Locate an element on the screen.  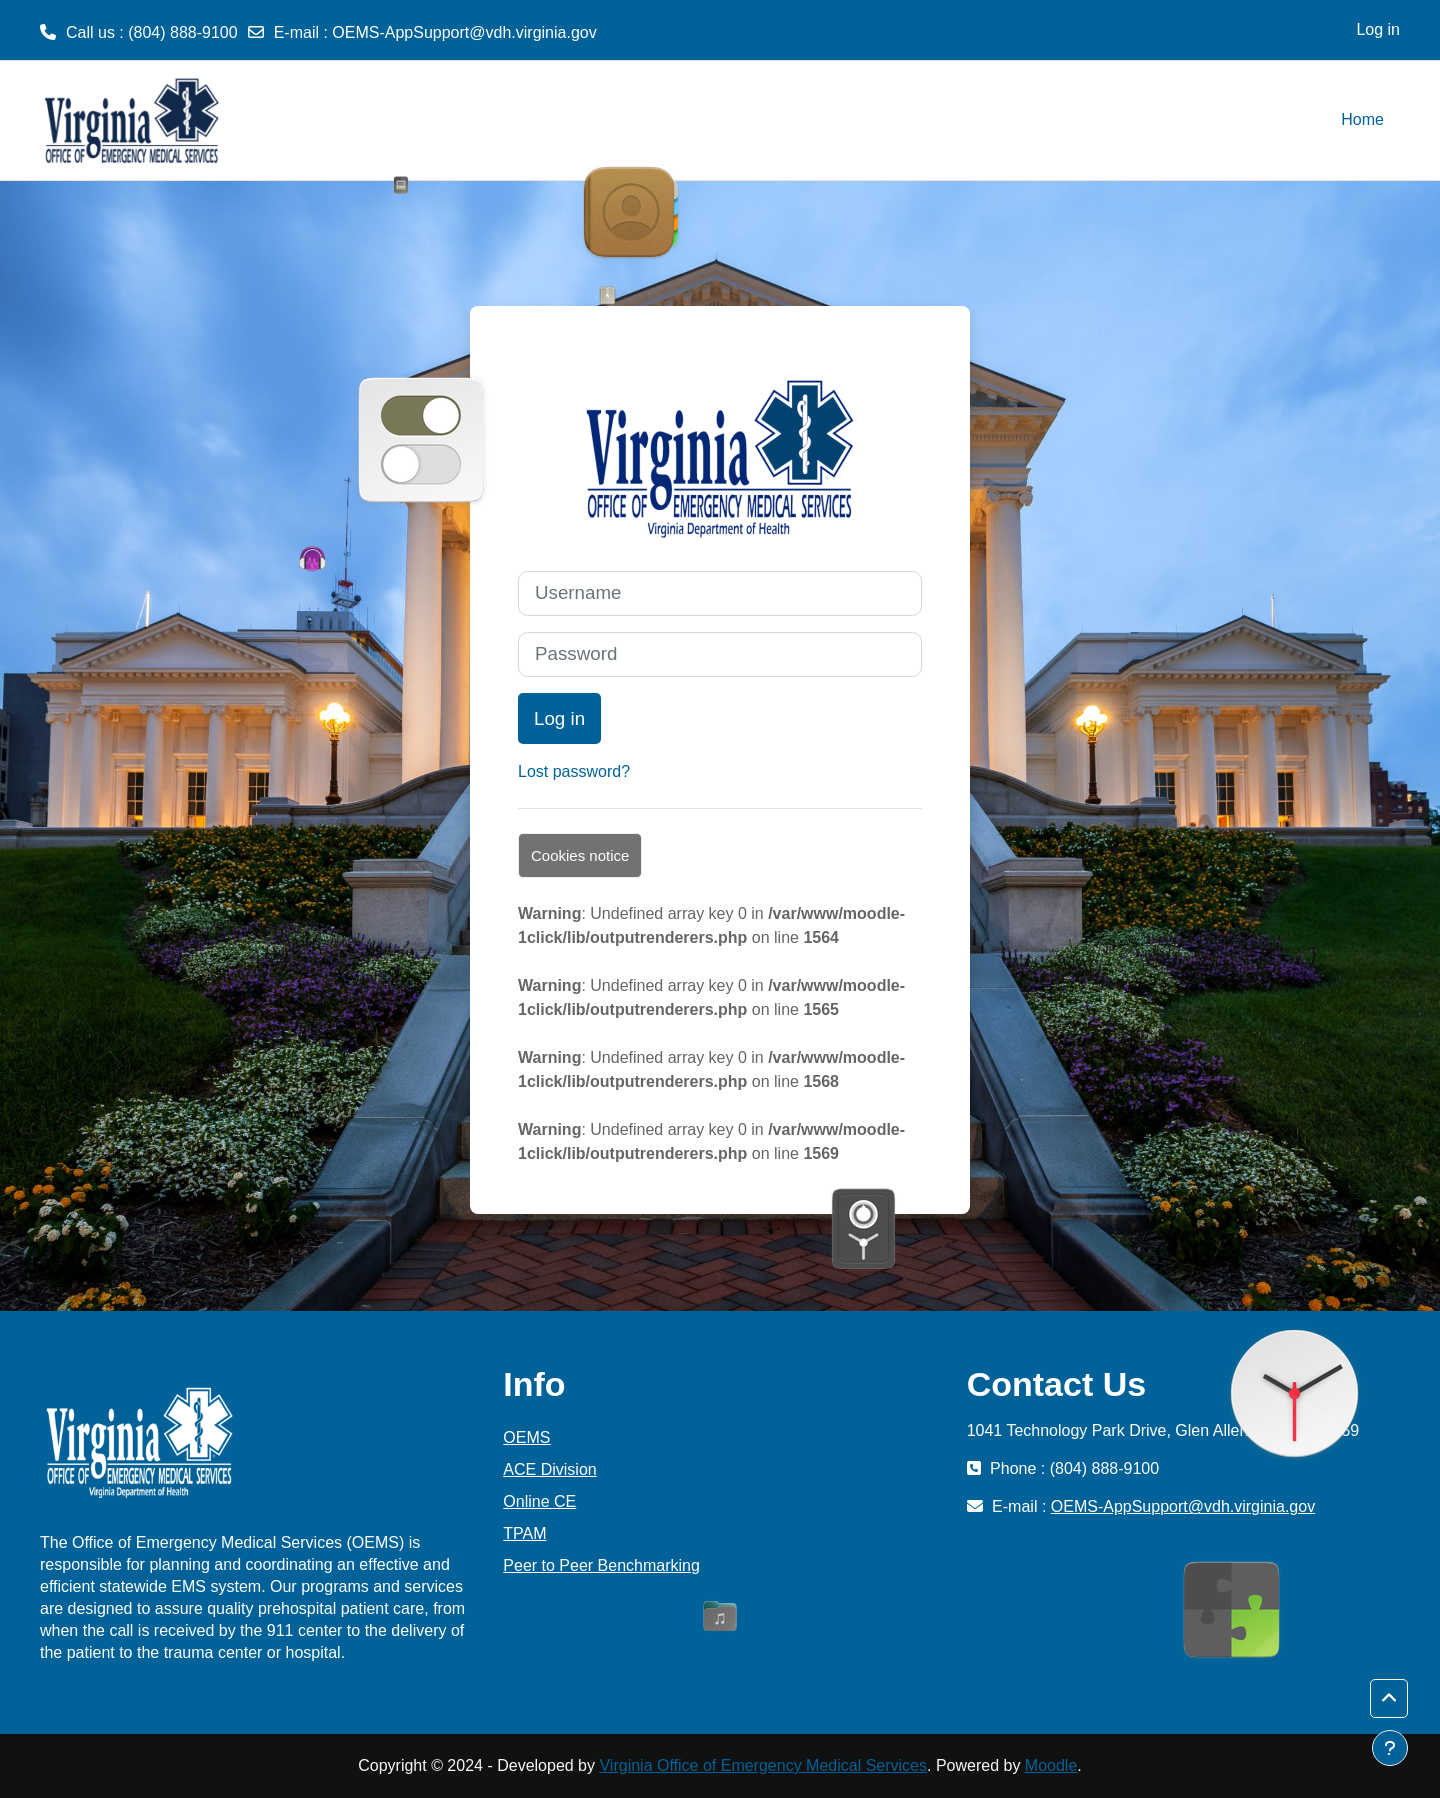
archive selected email messages is located at coordinates (863, 1228).